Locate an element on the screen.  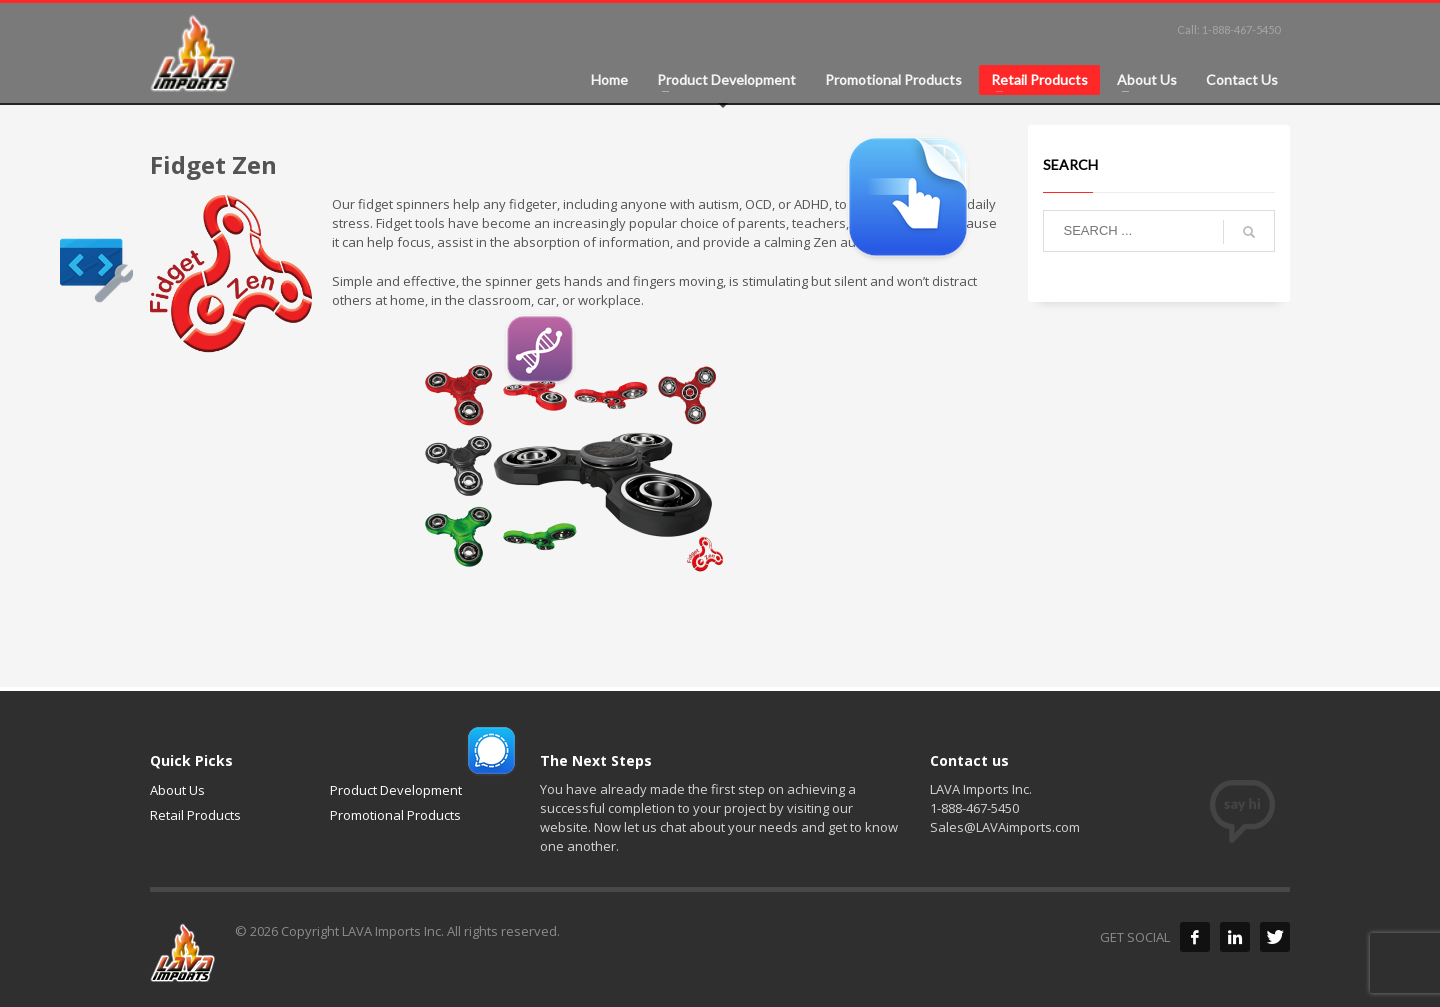
open libinput gestures configuration app is located at coordinates (908, 197).